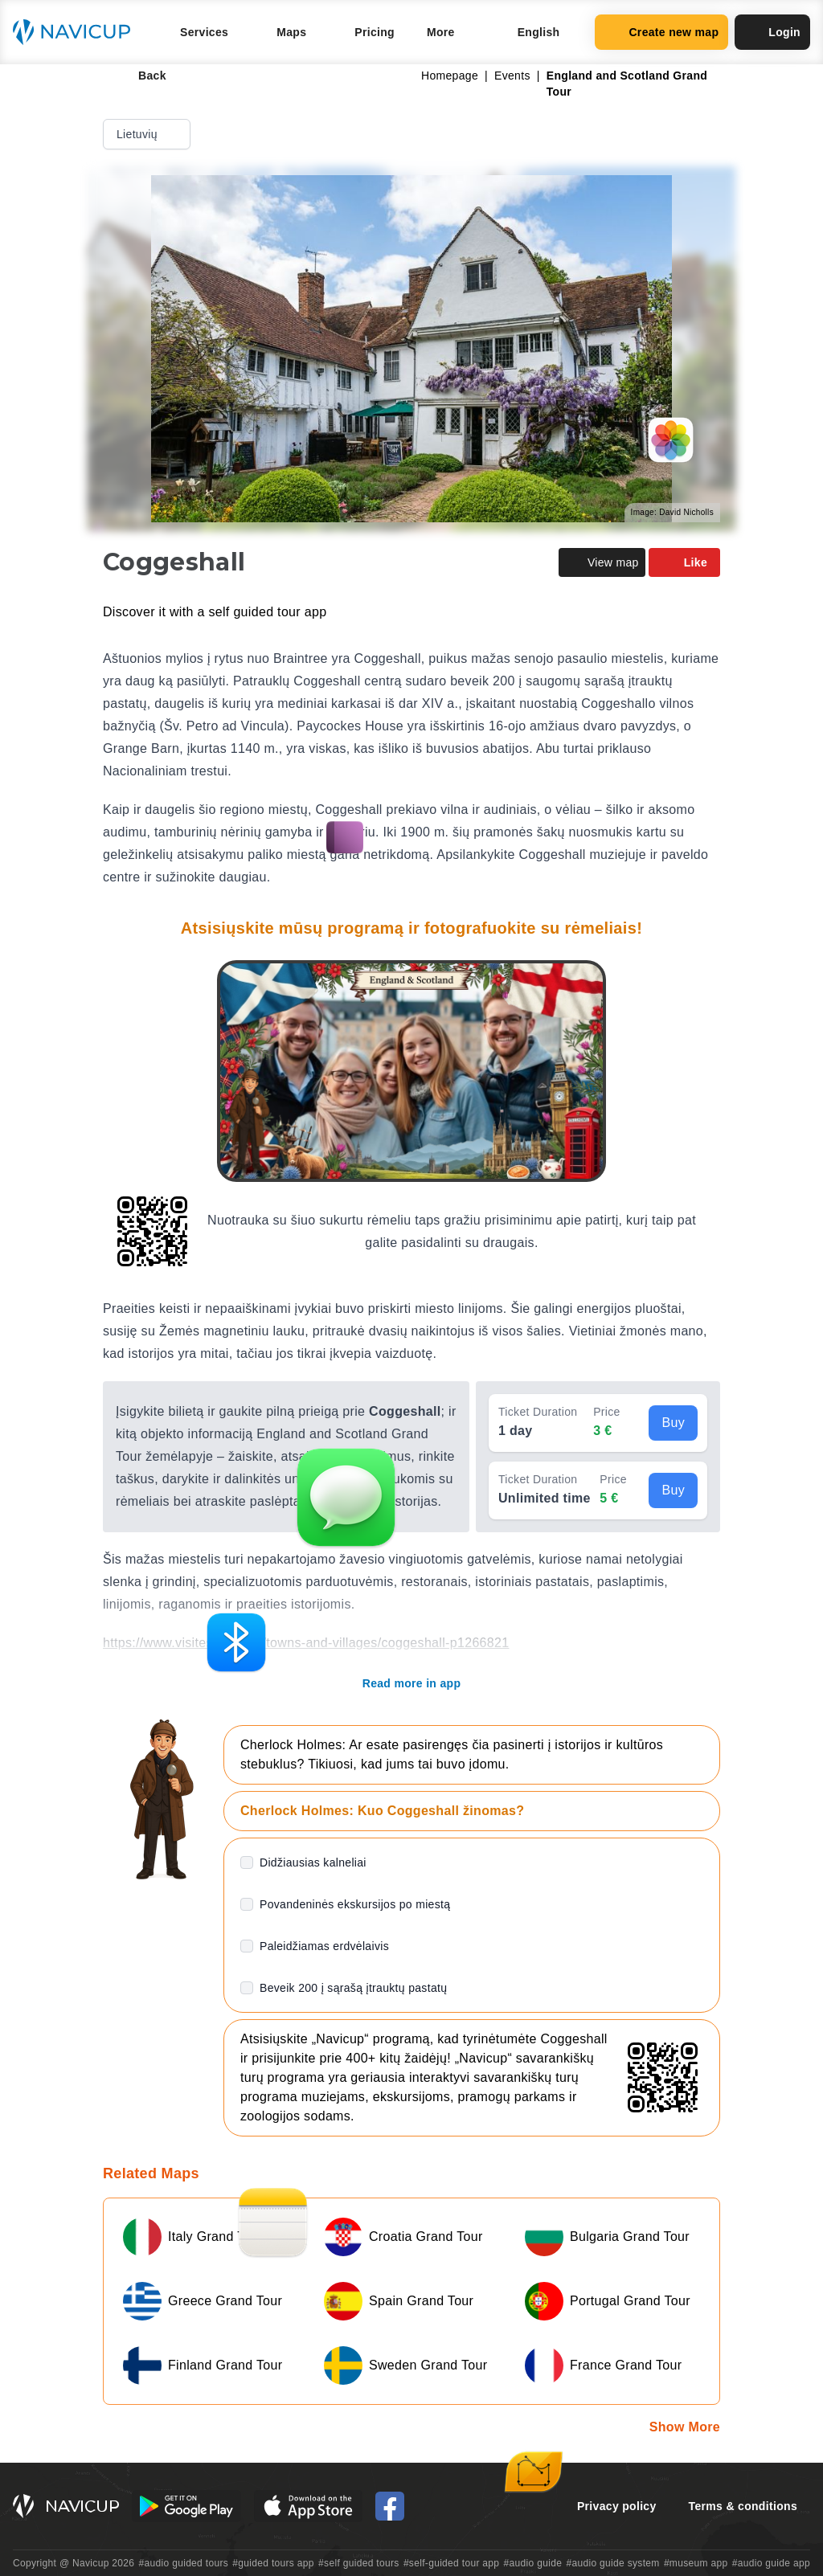  What do you see at coordinates (272, 2222) in the screenshot?
I see `open the notes app` at bounding box center [272, 2222].